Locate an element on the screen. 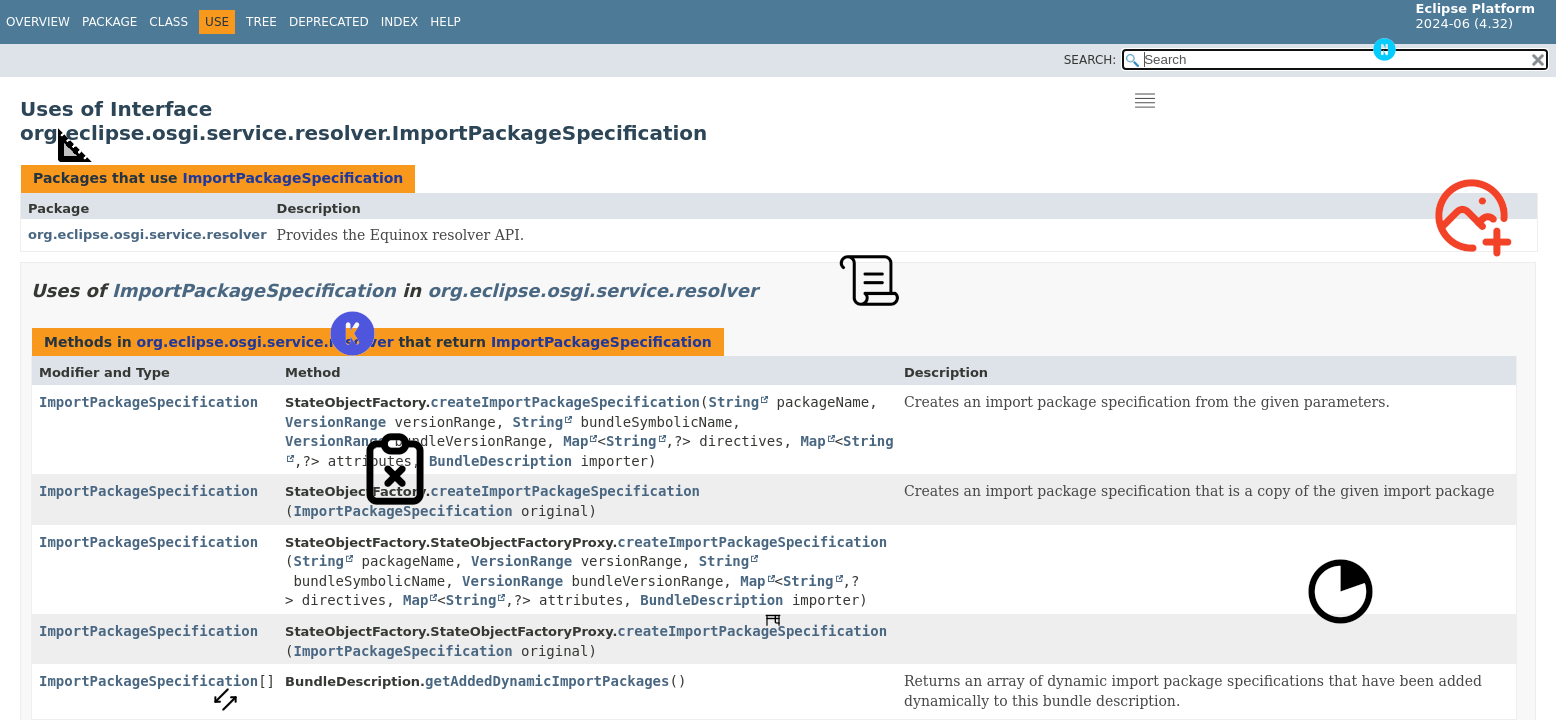  measure dimensions or square footage is located at coordinates (75, 145).